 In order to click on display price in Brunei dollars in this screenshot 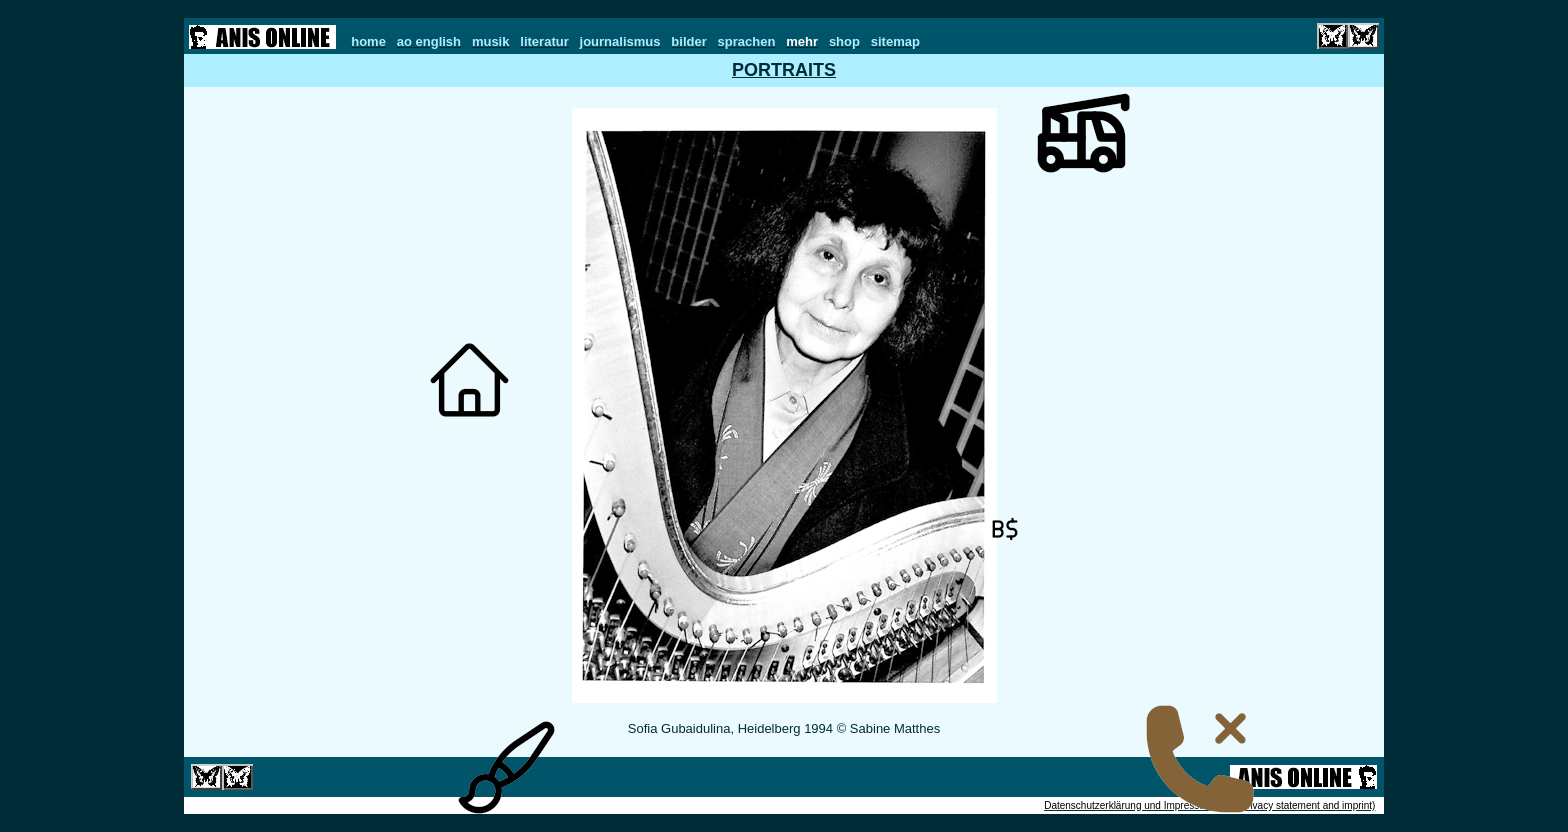, I will do `click(1005, 529)`.